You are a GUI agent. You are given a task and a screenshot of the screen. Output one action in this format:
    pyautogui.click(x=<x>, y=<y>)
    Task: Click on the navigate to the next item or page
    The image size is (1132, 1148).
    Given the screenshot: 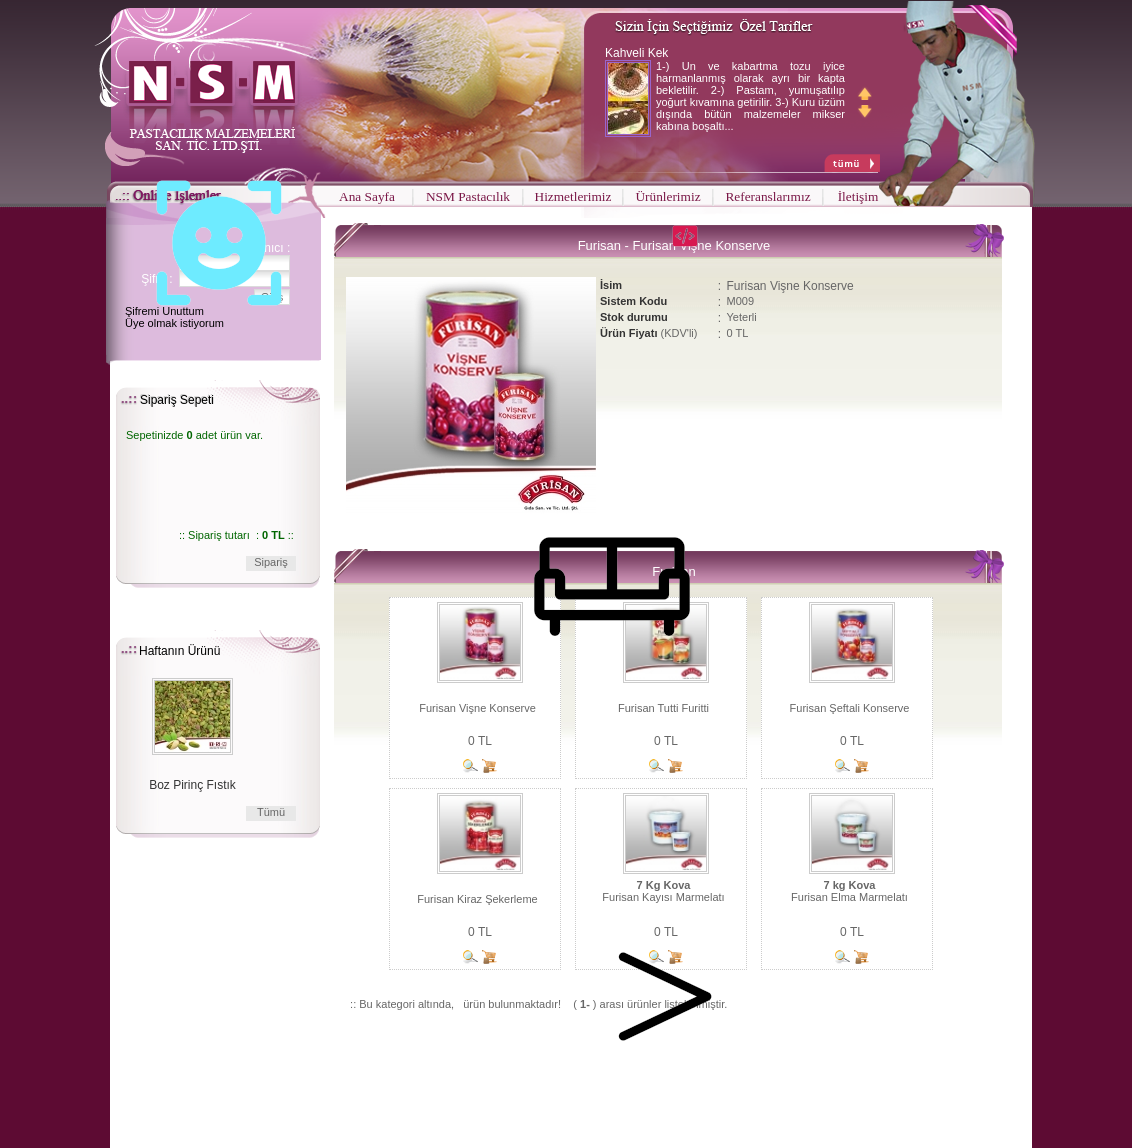 What is the action you would take?
    pyautogui.click(x=658, y=996)
    